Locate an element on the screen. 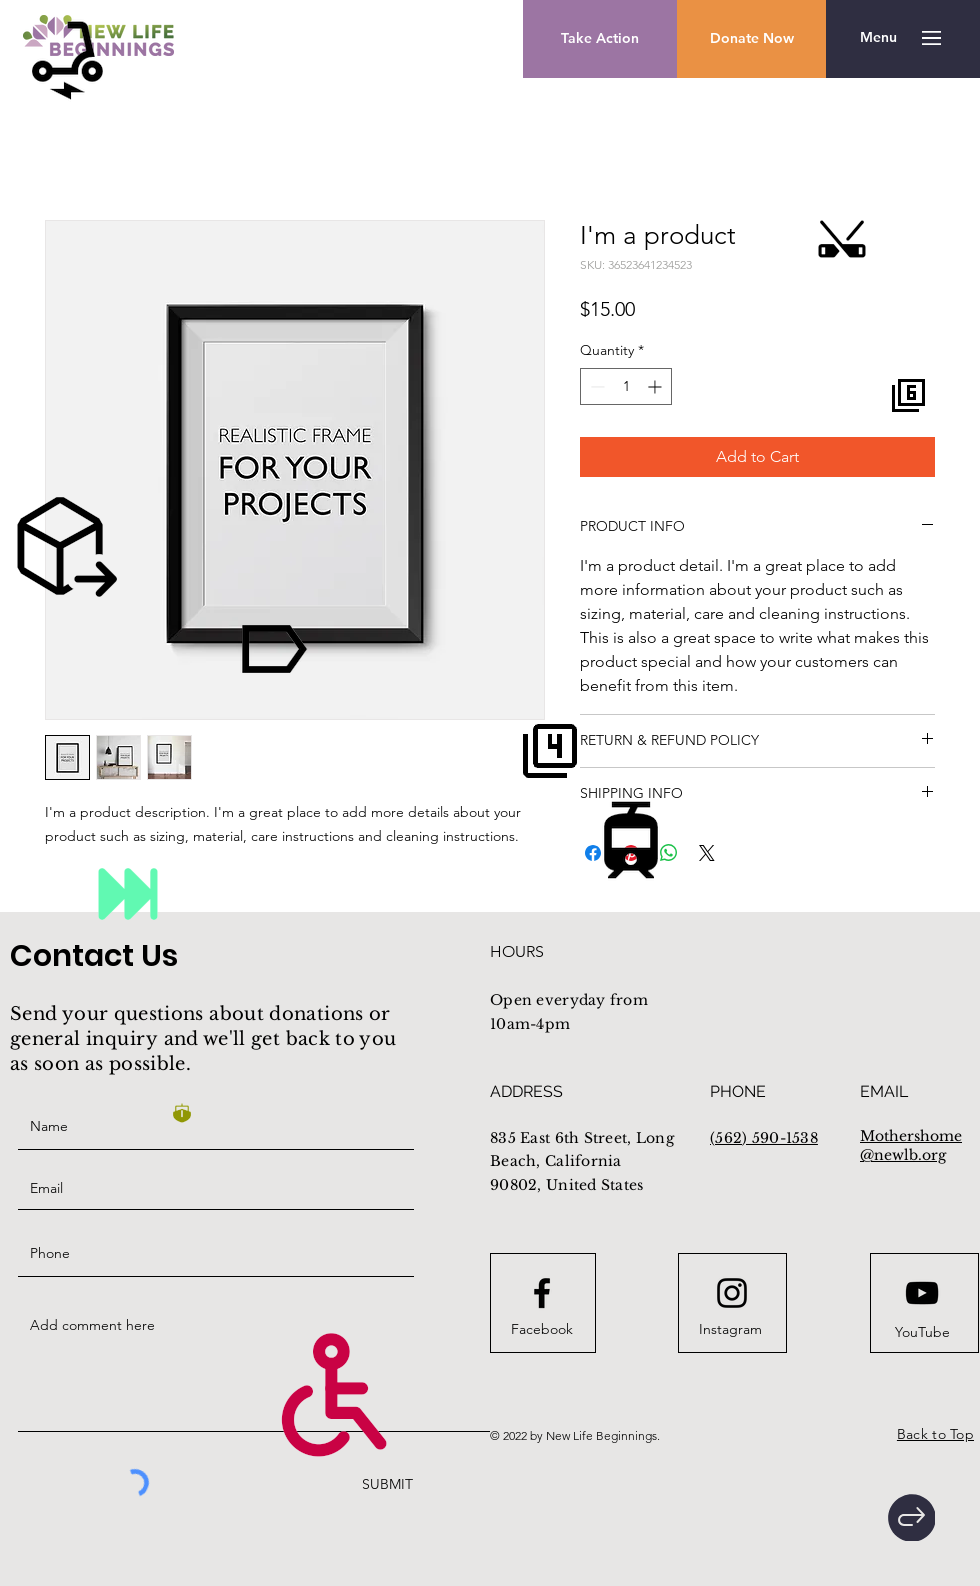  view tram or light rail transit options is located at coordinates (631, 840).